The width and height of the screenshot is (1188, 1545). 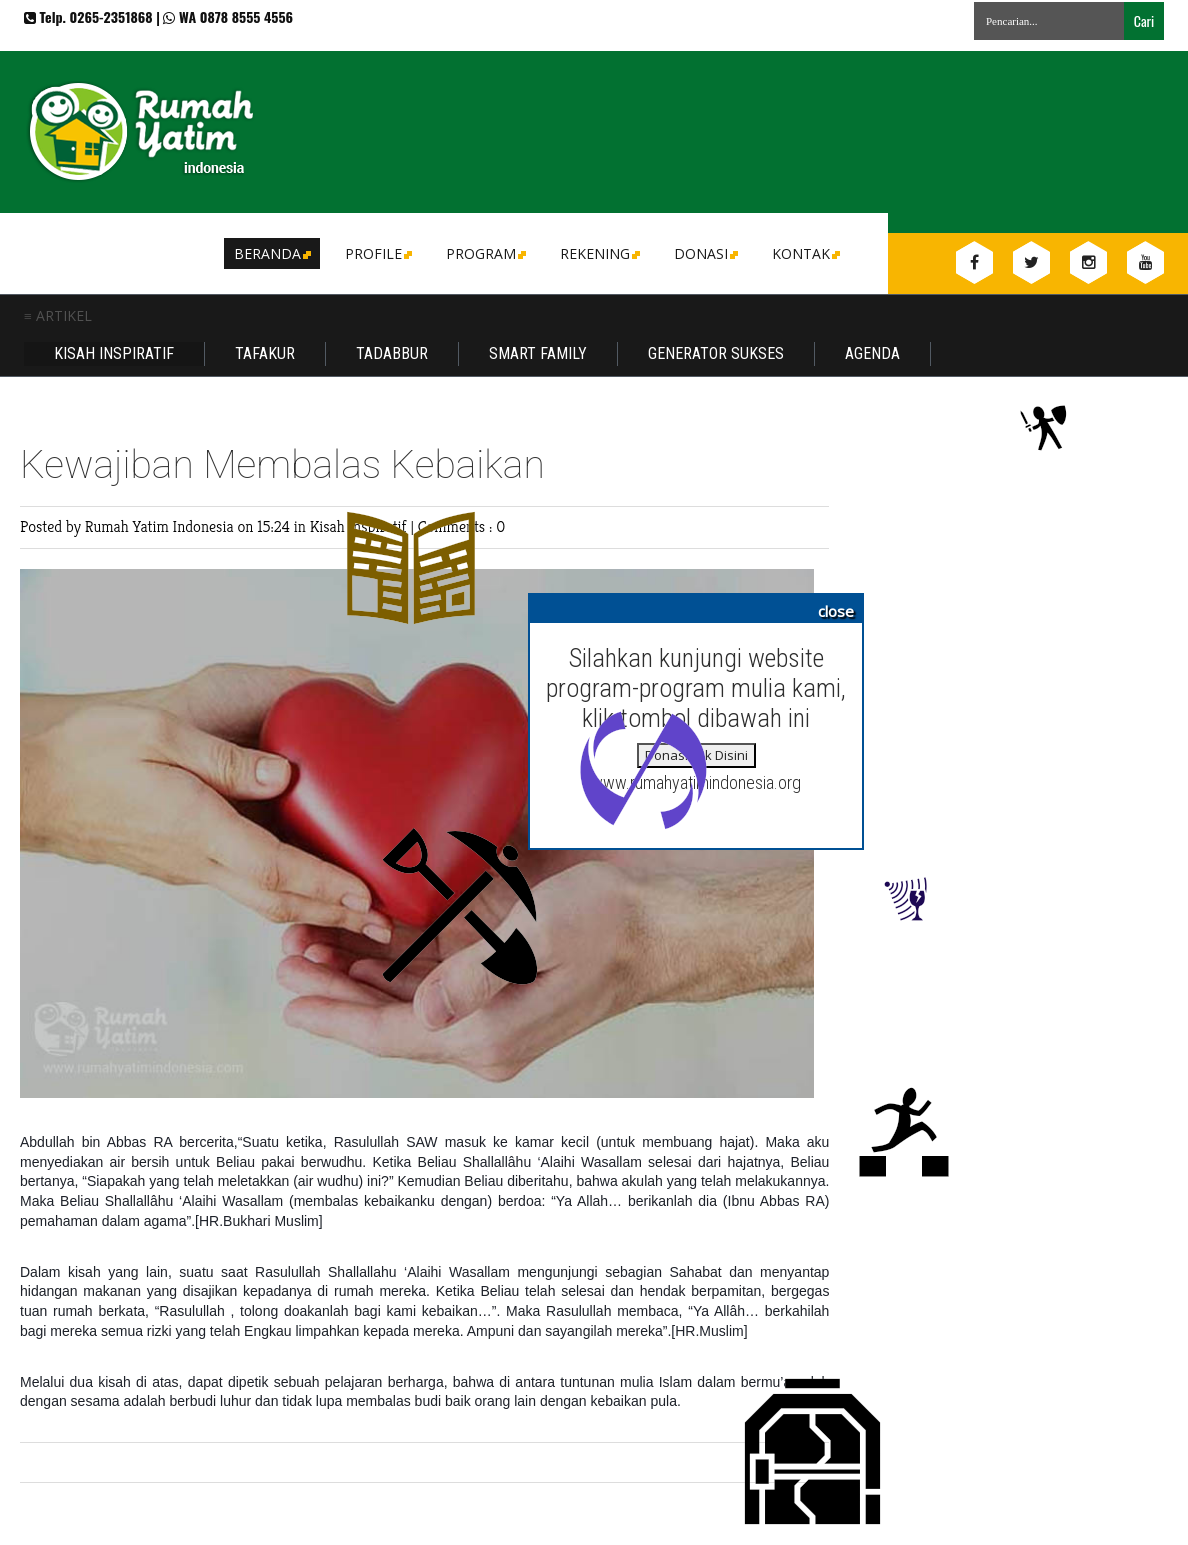 What do you see at coordinates (812, 1451) in the screenshot?
I see `access airlock or sealed compartment controls` at bounding box center [812, 1451].